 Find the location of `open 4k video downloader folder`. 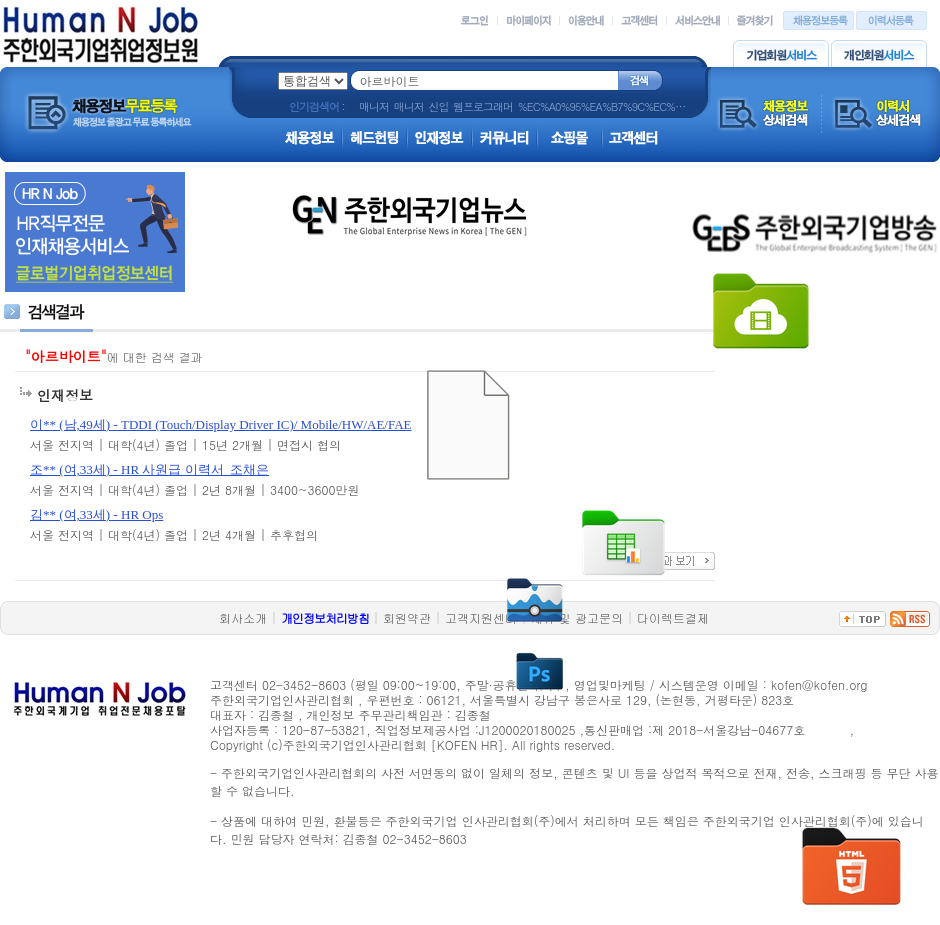

open 4k video downloader folder is located at coordinates (760, 313).